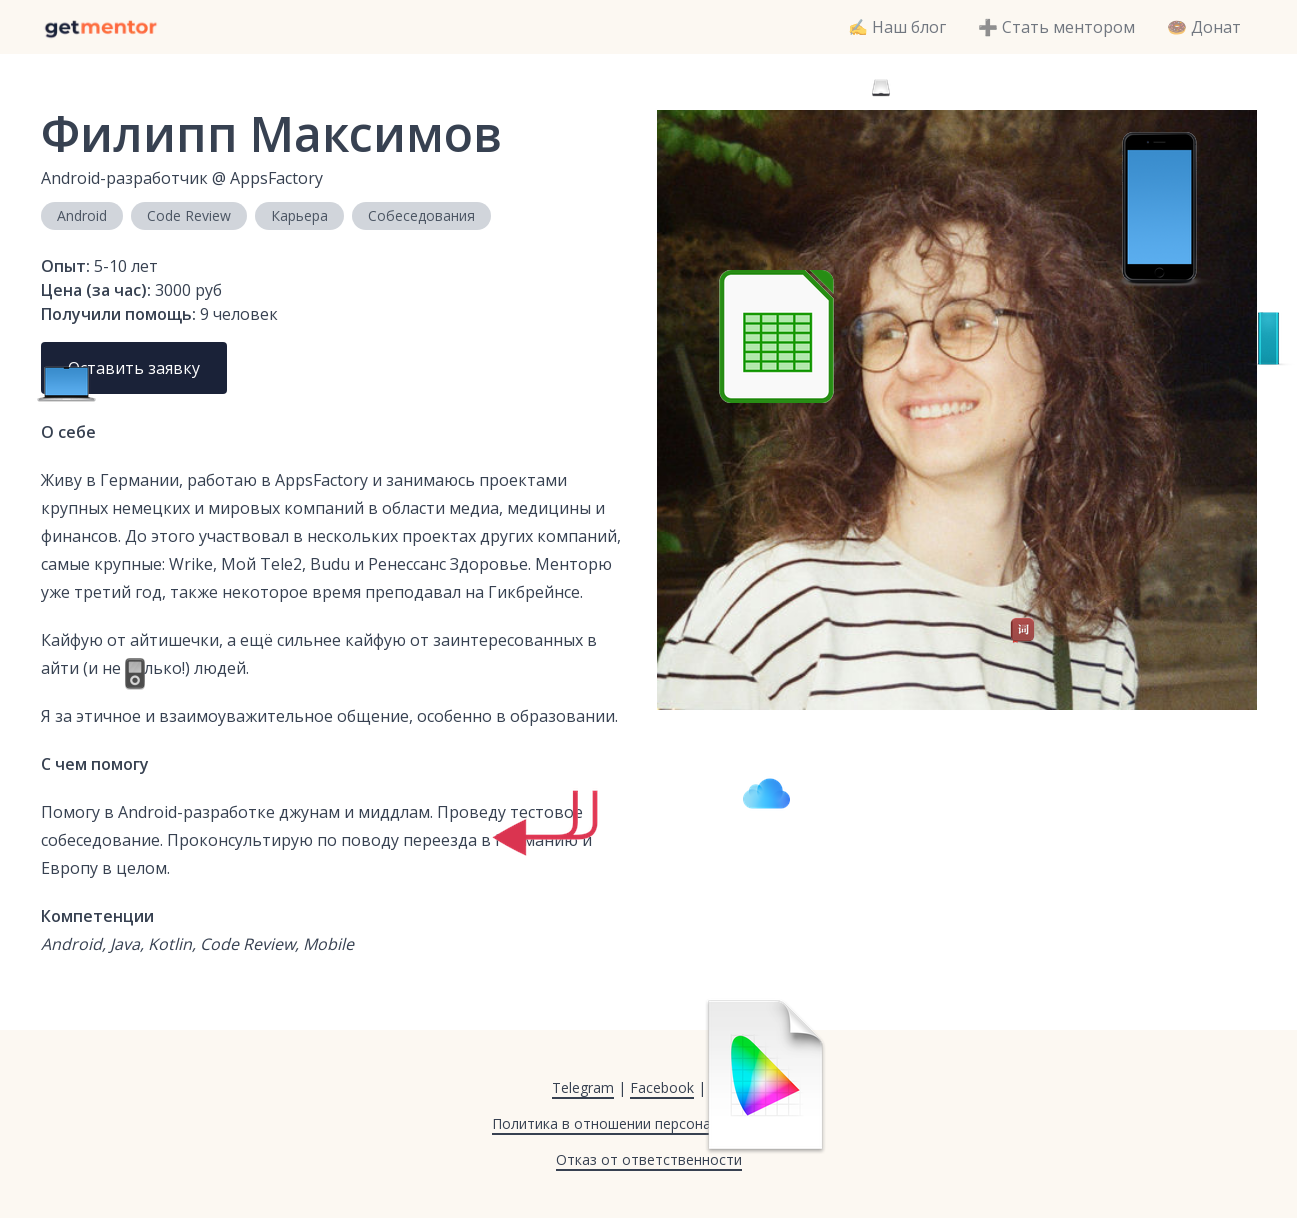 Image resolution: width=1297 pixels, height=1218 pixels. Describe the element at coordinates (543, 822) in the screenshot. I see `reply to all recipients of an email` at that location.